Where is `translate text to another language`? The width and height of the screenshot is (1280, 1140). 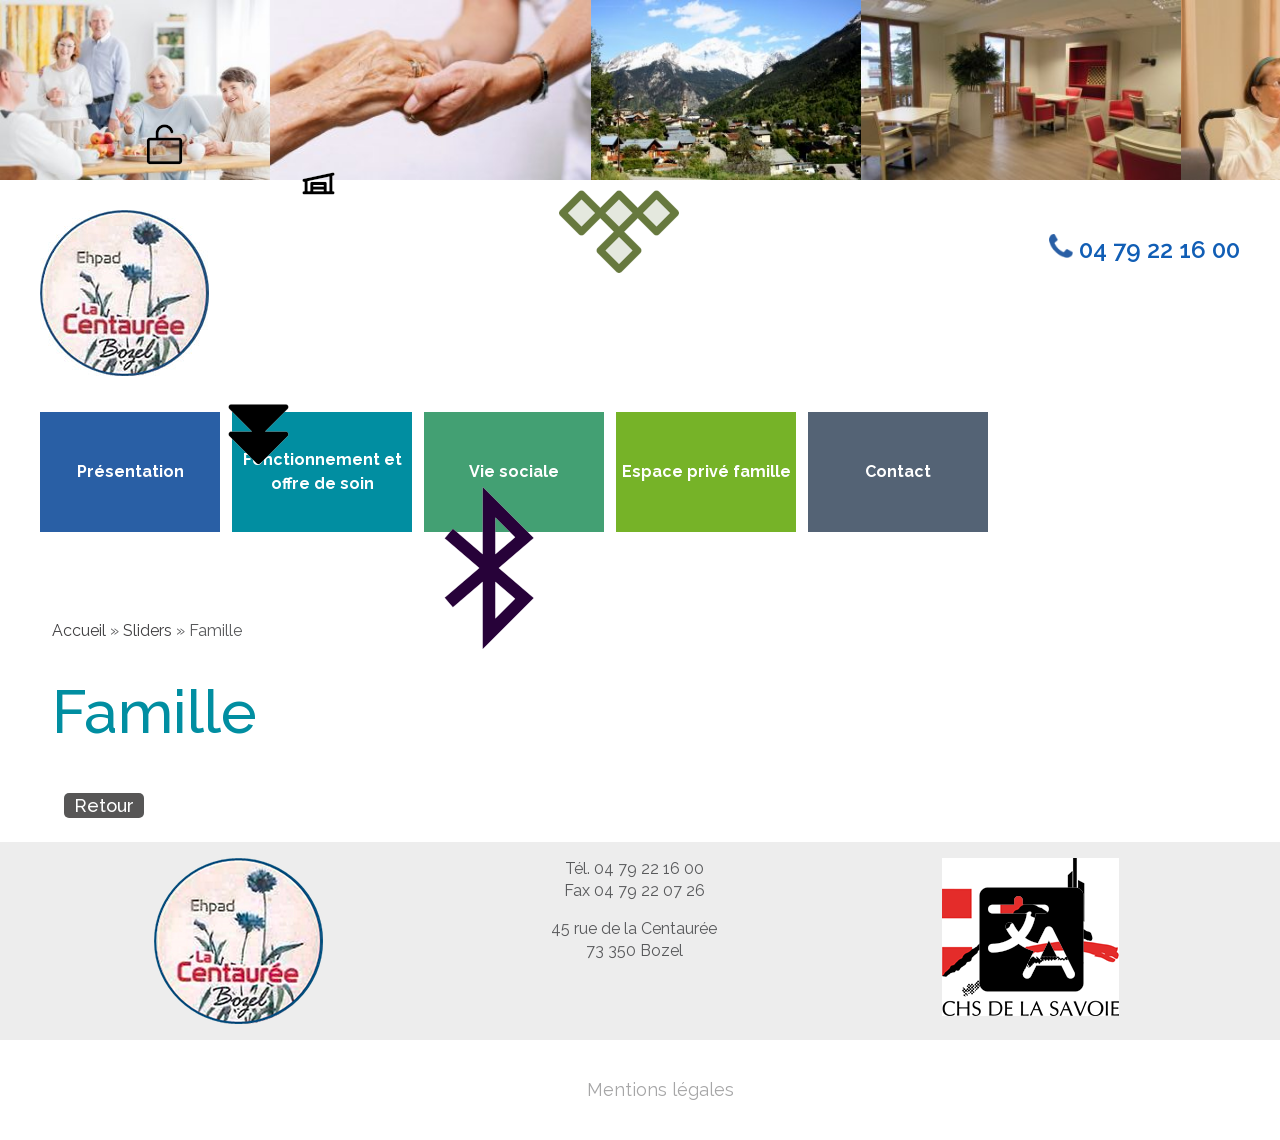
translate text to another language is located at coordinates (1031, 939).